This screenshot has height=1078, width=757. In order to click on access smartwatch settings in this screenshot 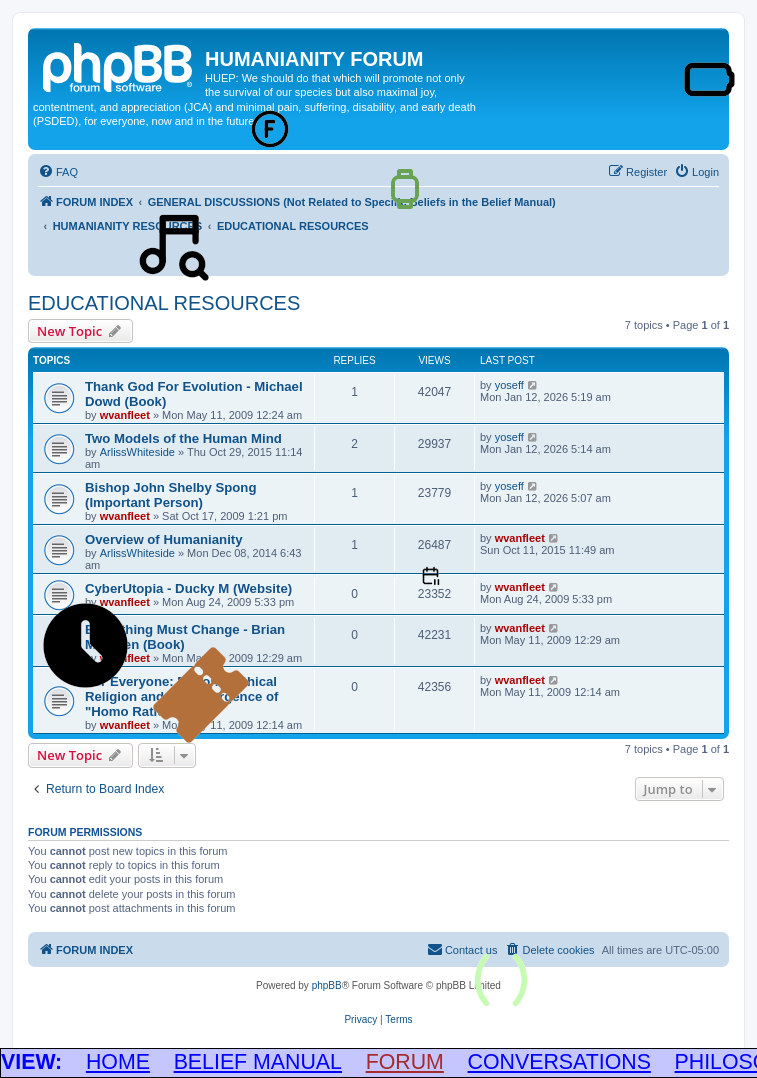, I will do `click(405, 189)`.